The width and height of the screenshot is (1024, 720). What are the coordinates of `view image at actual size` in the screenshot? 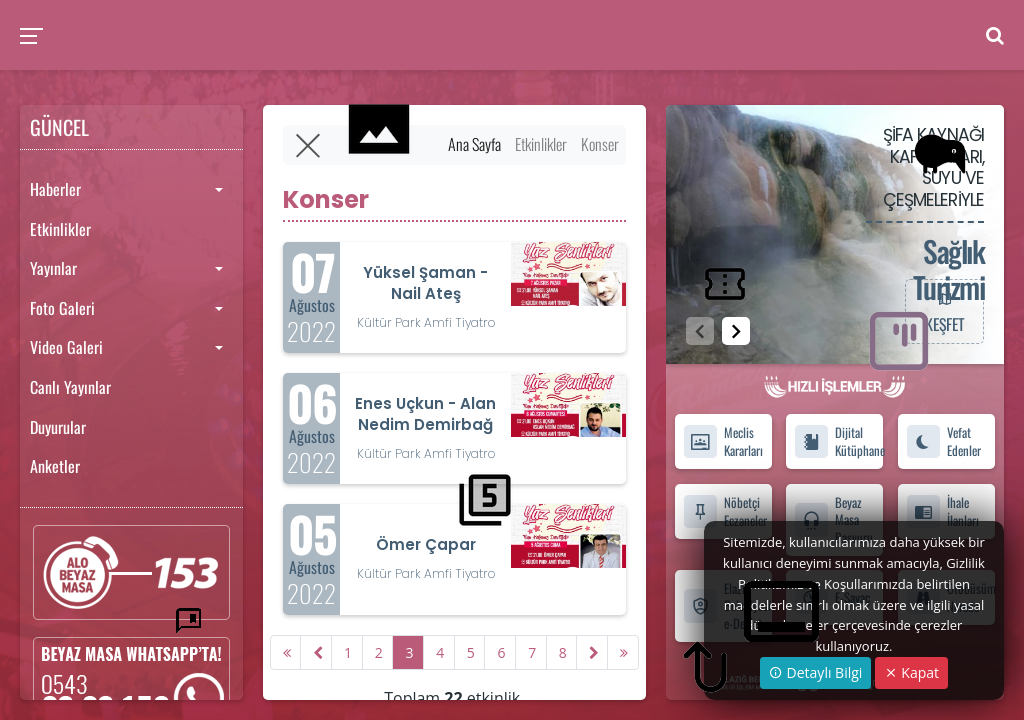 It's located at (379, 129).